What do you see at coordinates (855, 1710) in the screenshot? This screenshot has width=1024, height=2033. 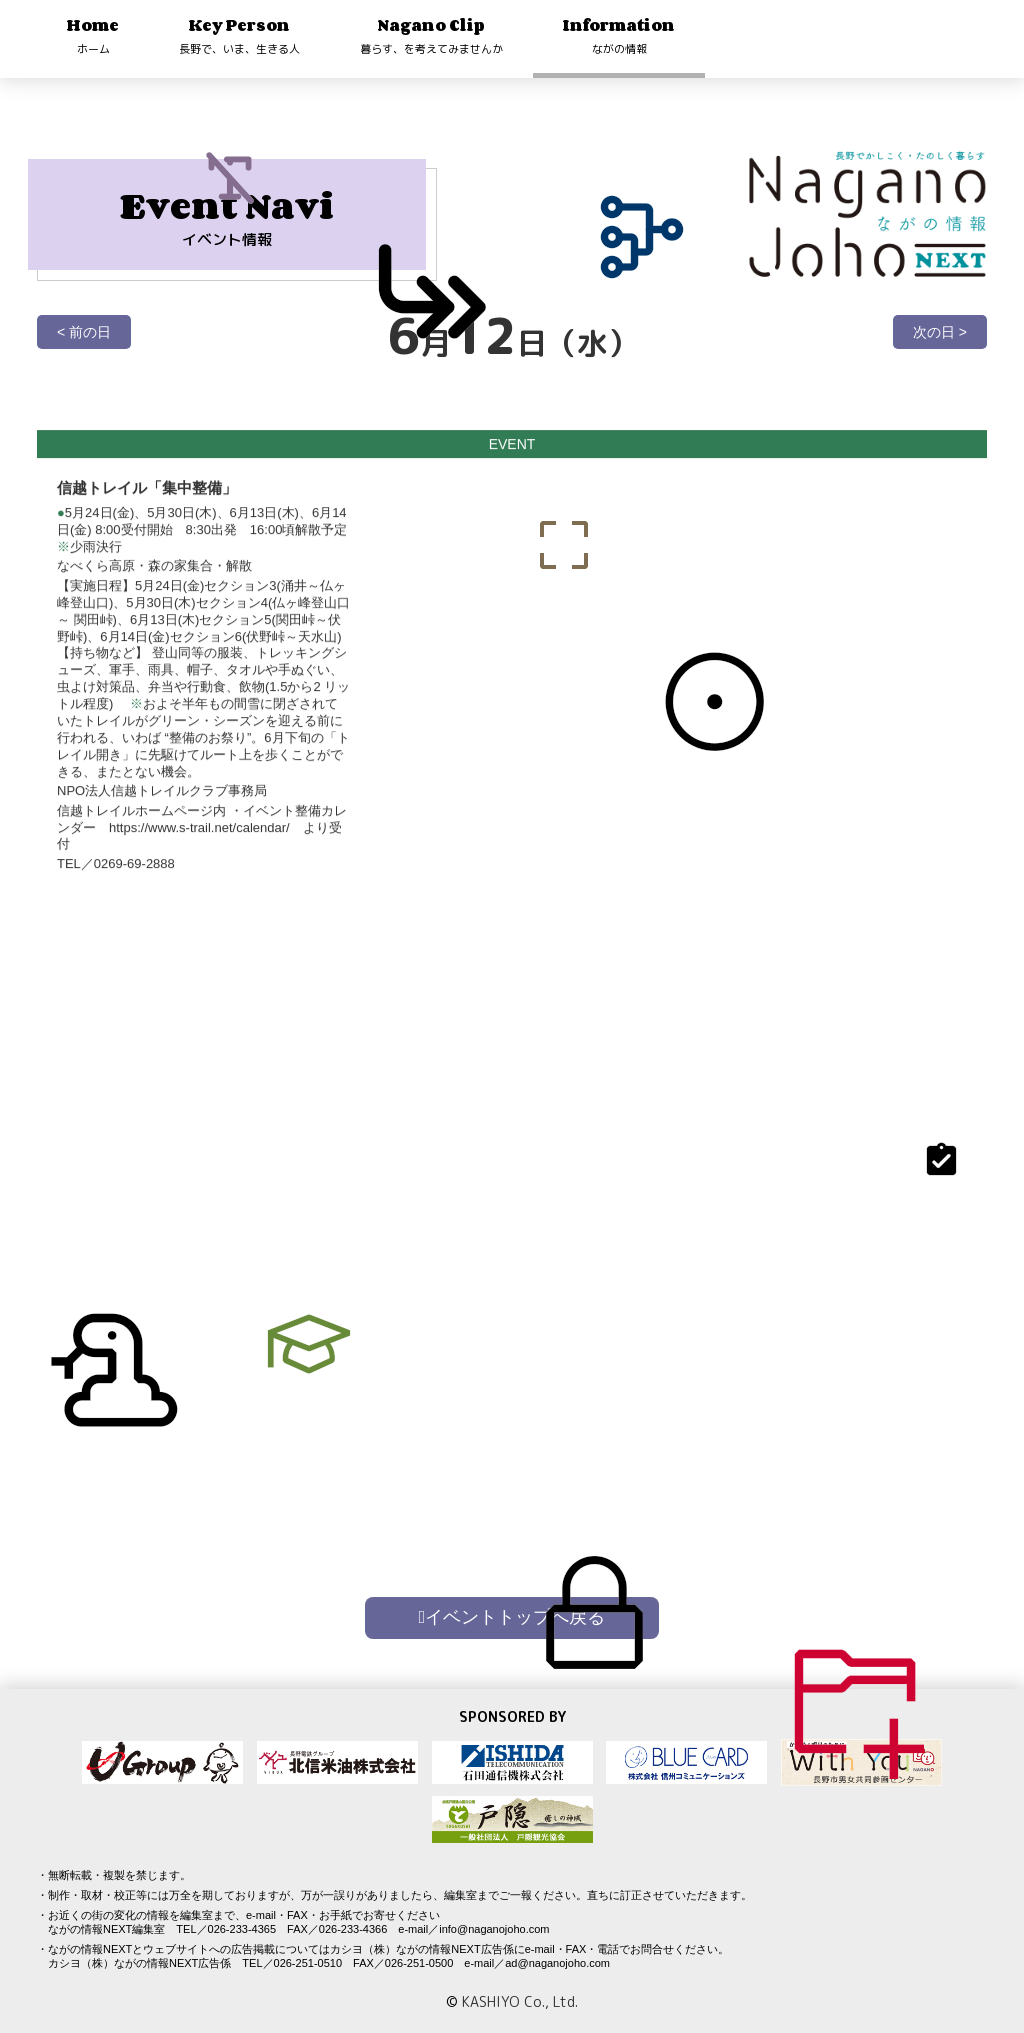 I see `create a new folder` at bounding box center [855, 1710].